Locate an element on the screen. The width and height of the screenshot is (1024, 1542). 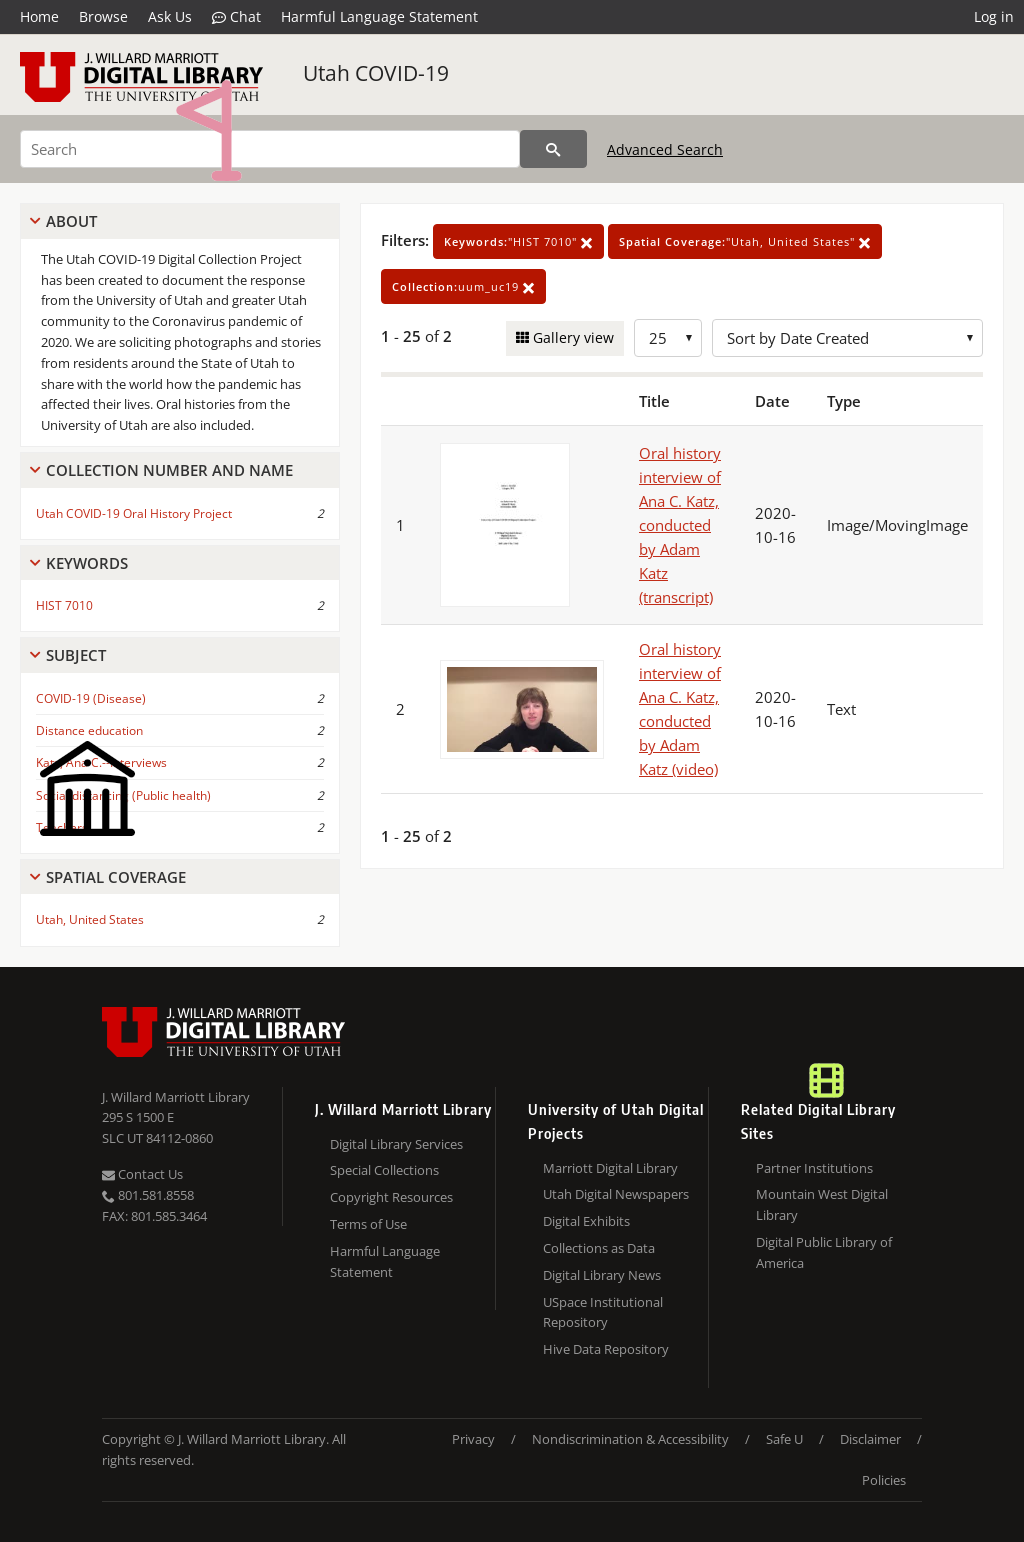
access library or archives is located at coordinates (87, 788).